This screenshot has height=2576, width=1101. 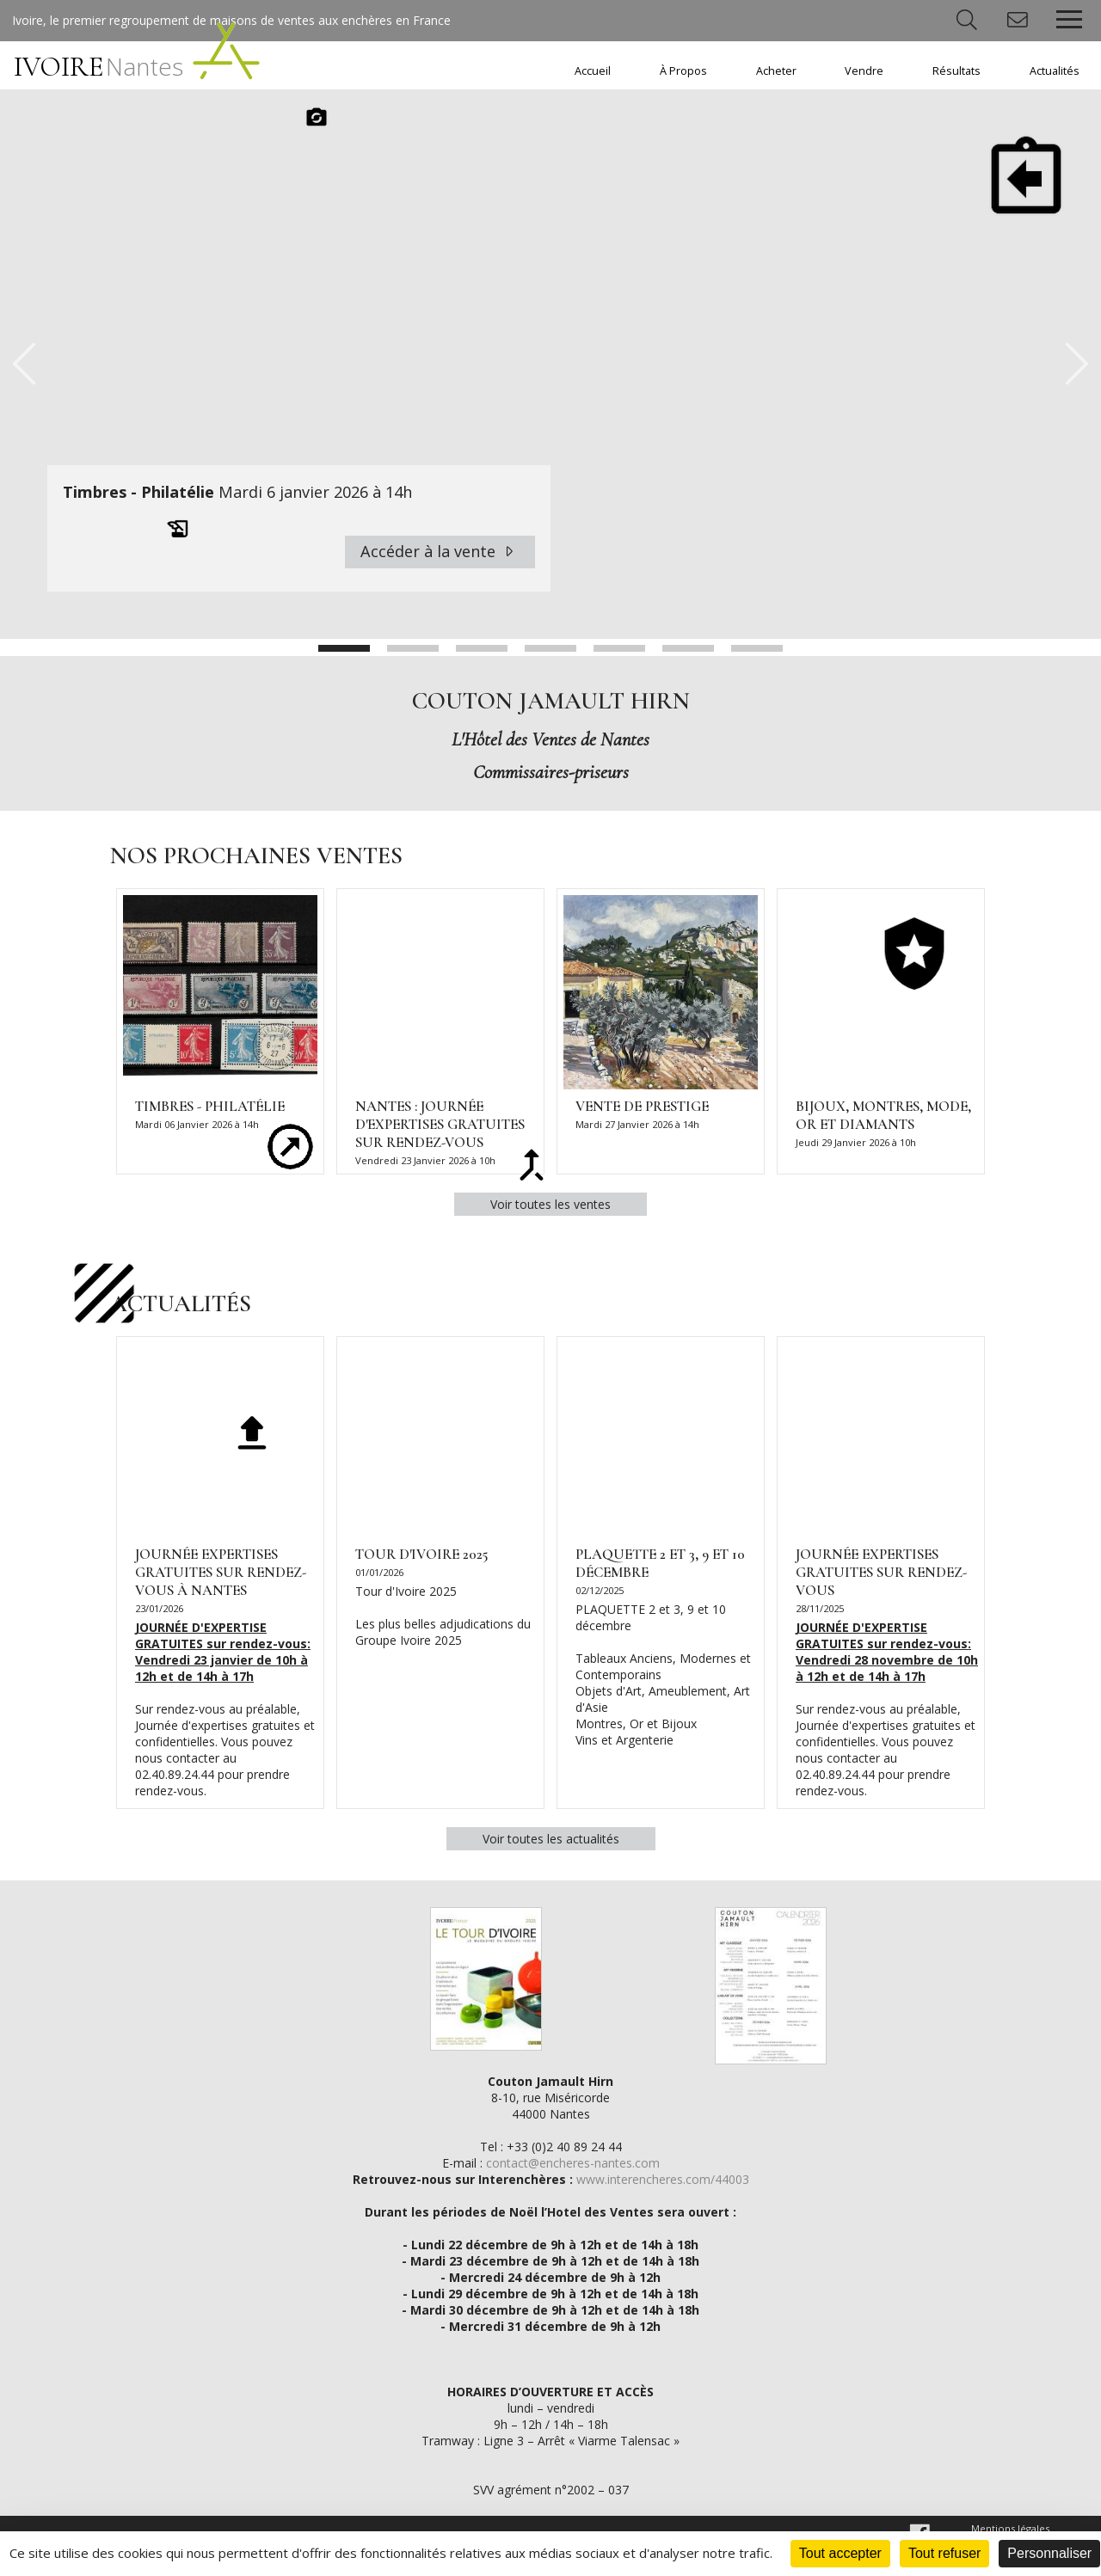 I want to click on open the app store, so click(x=226, y=53).